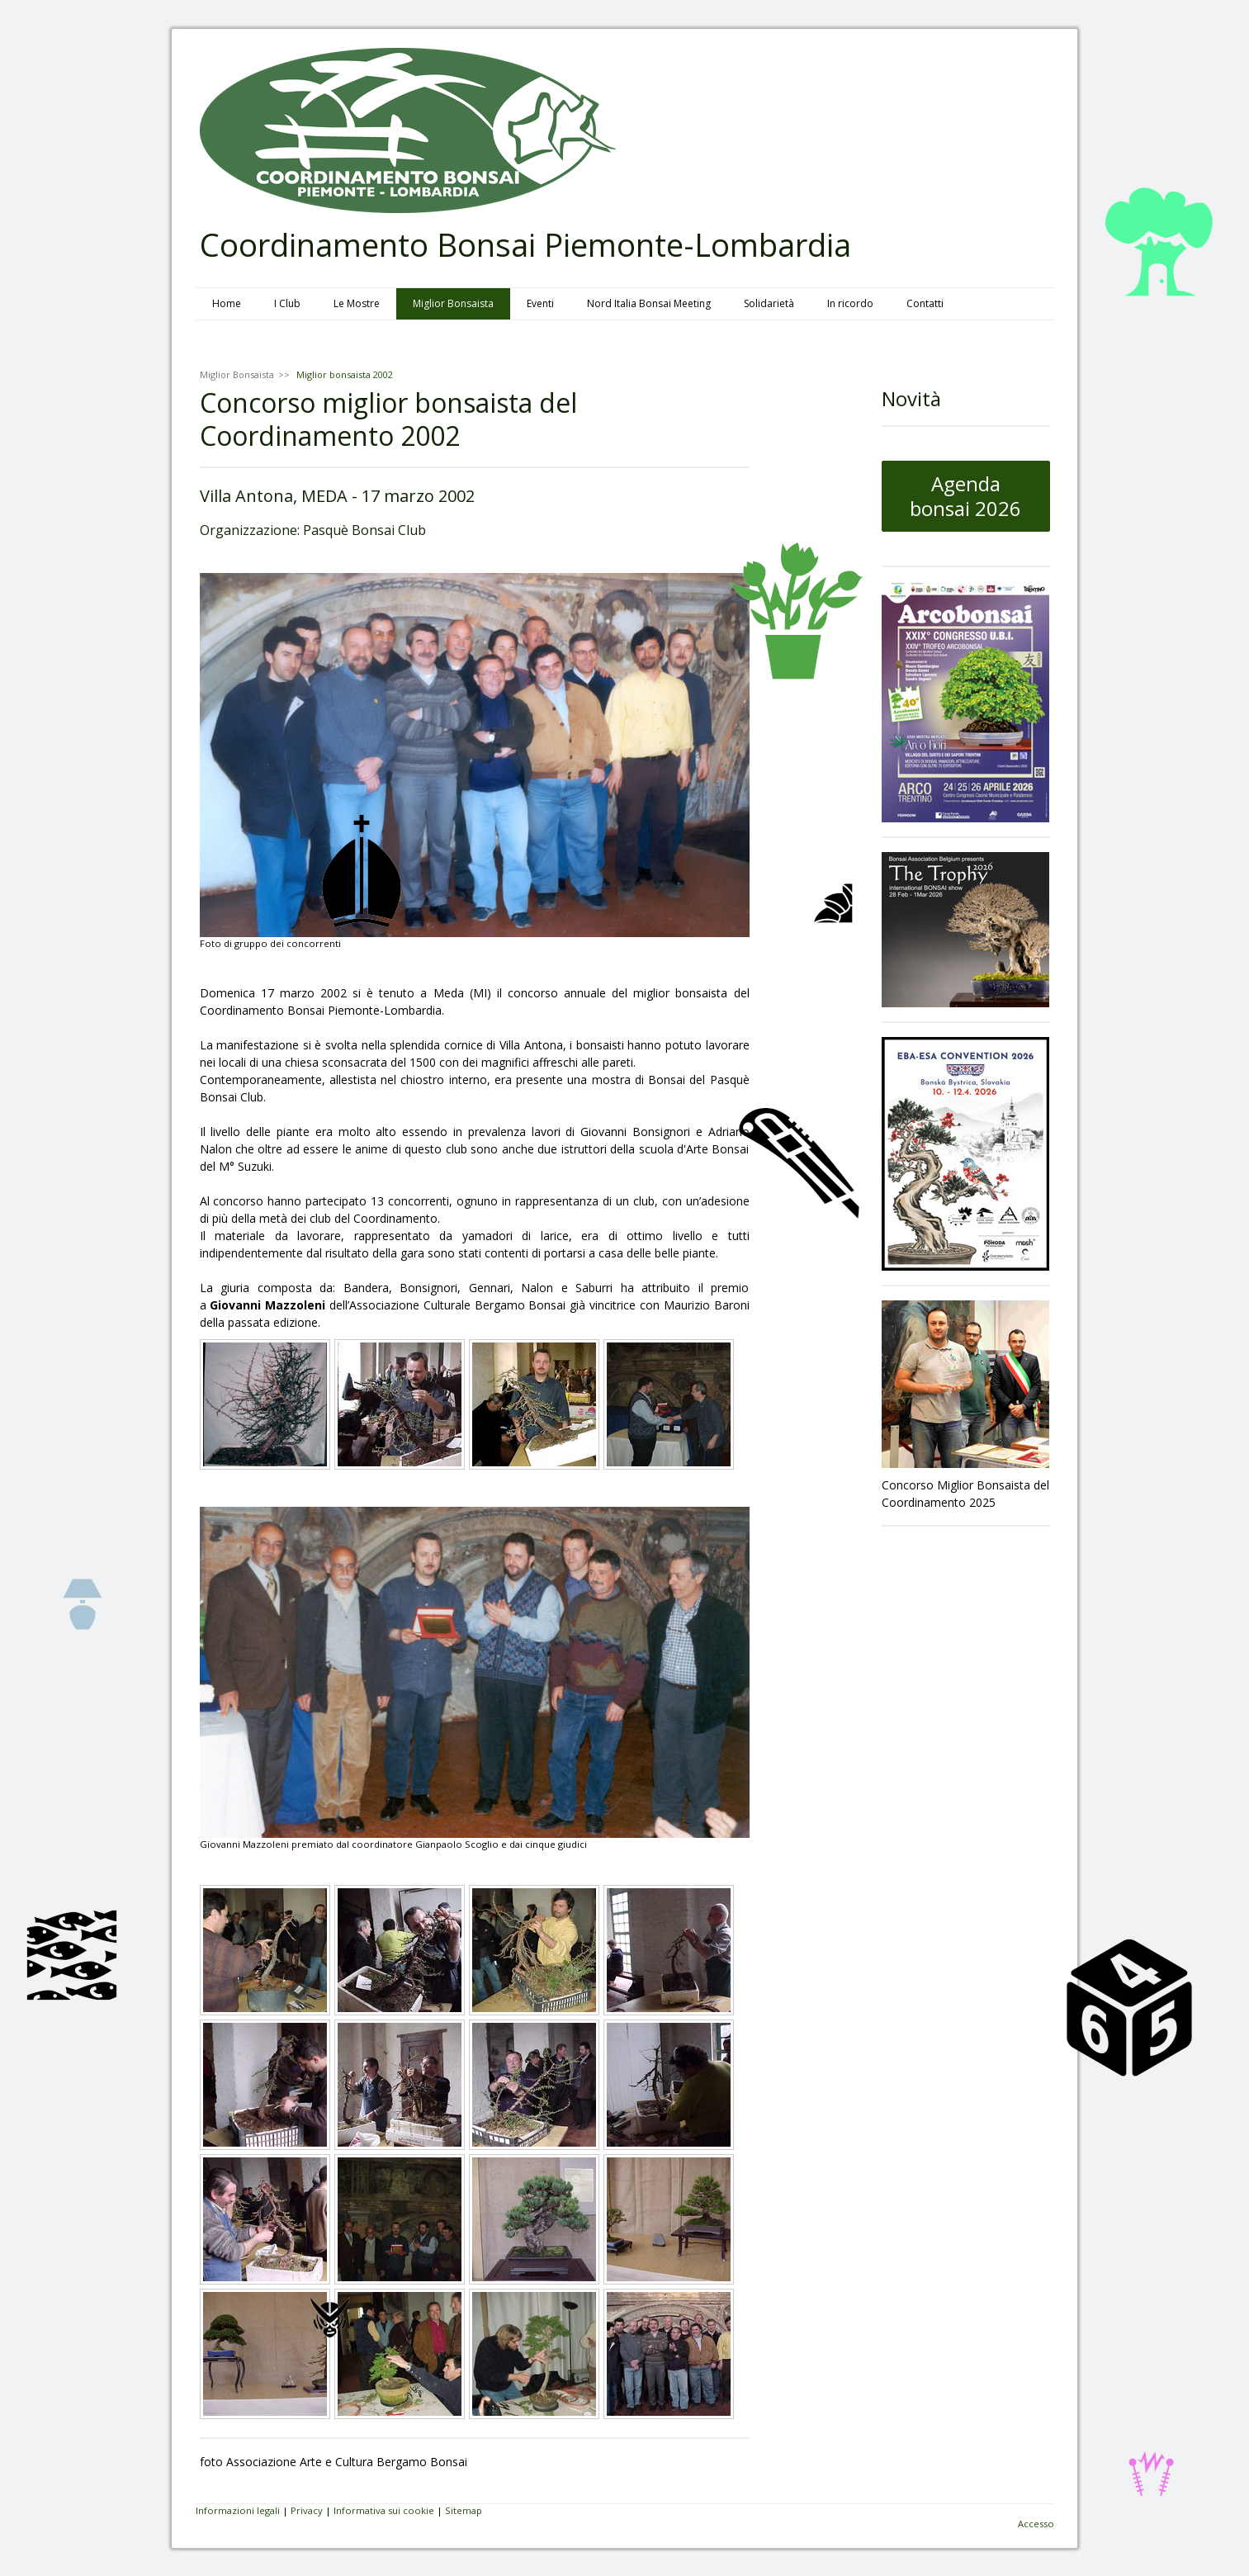 The height and width of the screenshot is (2576, 1249). Describe the element at coordinates (329, 2317) in the screenshot. I see `select quick or agile character class` at that location.